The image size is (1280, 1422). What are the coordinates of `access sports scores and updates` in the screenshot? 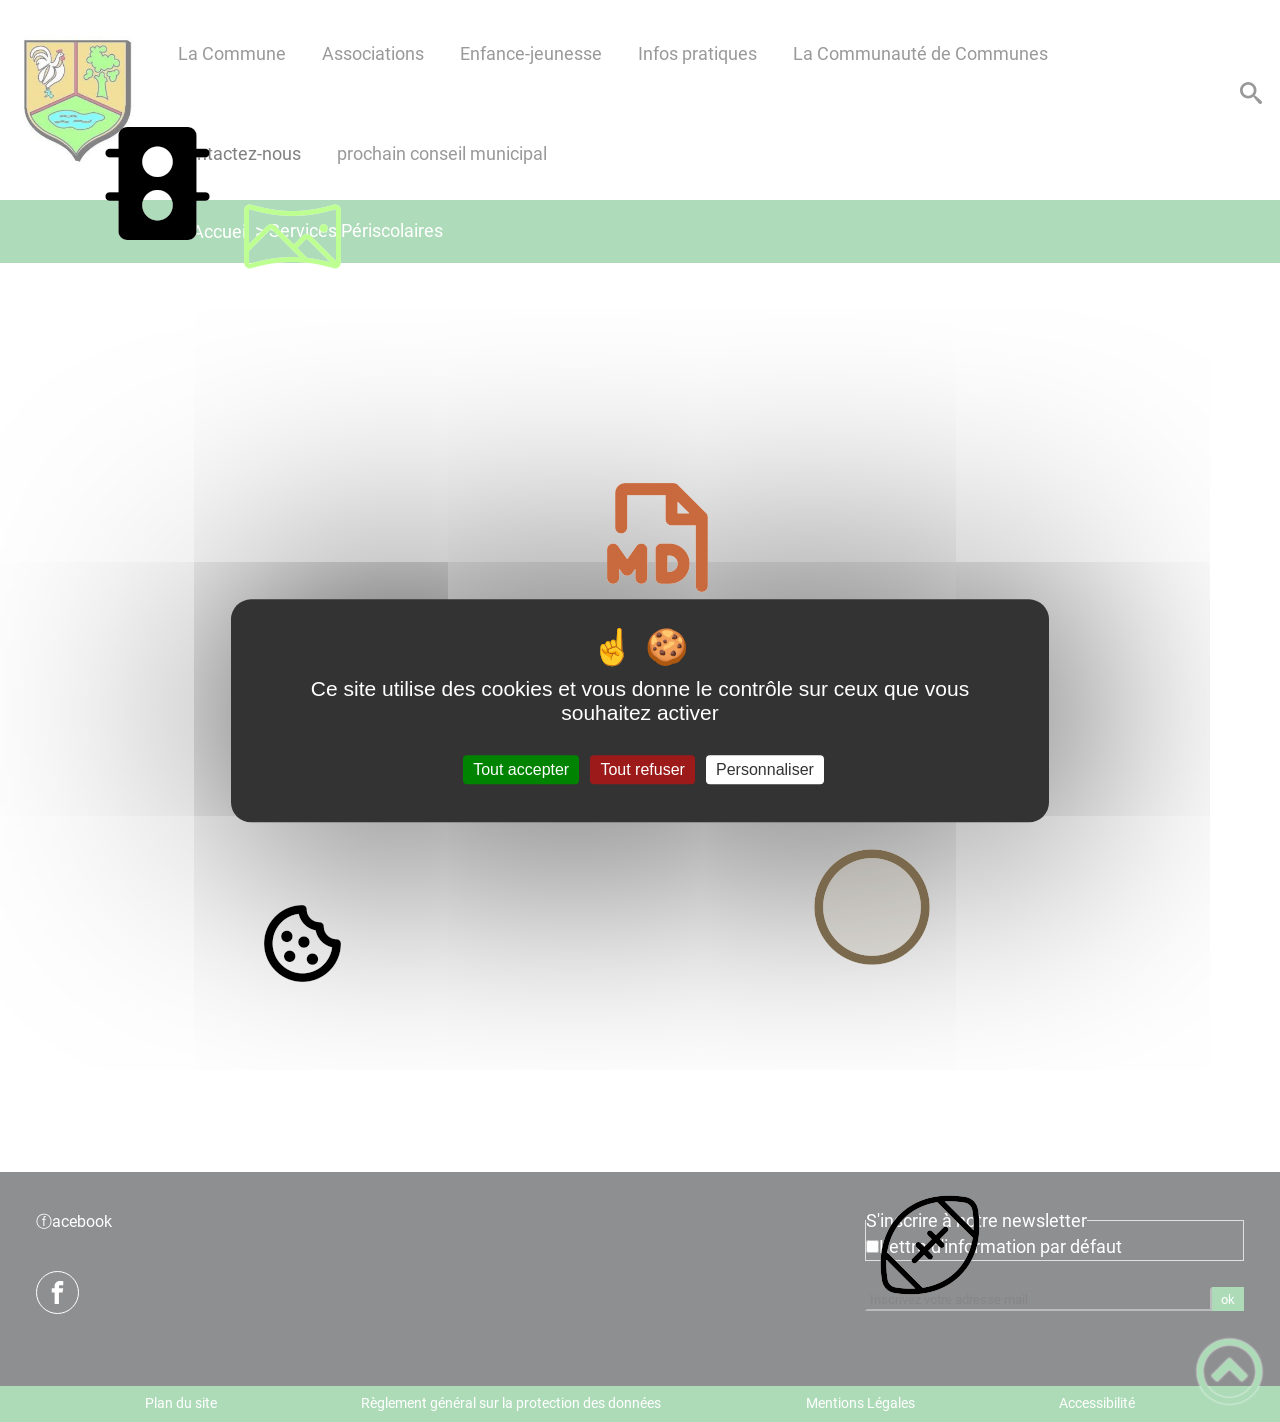 It's located at (930, 1245).